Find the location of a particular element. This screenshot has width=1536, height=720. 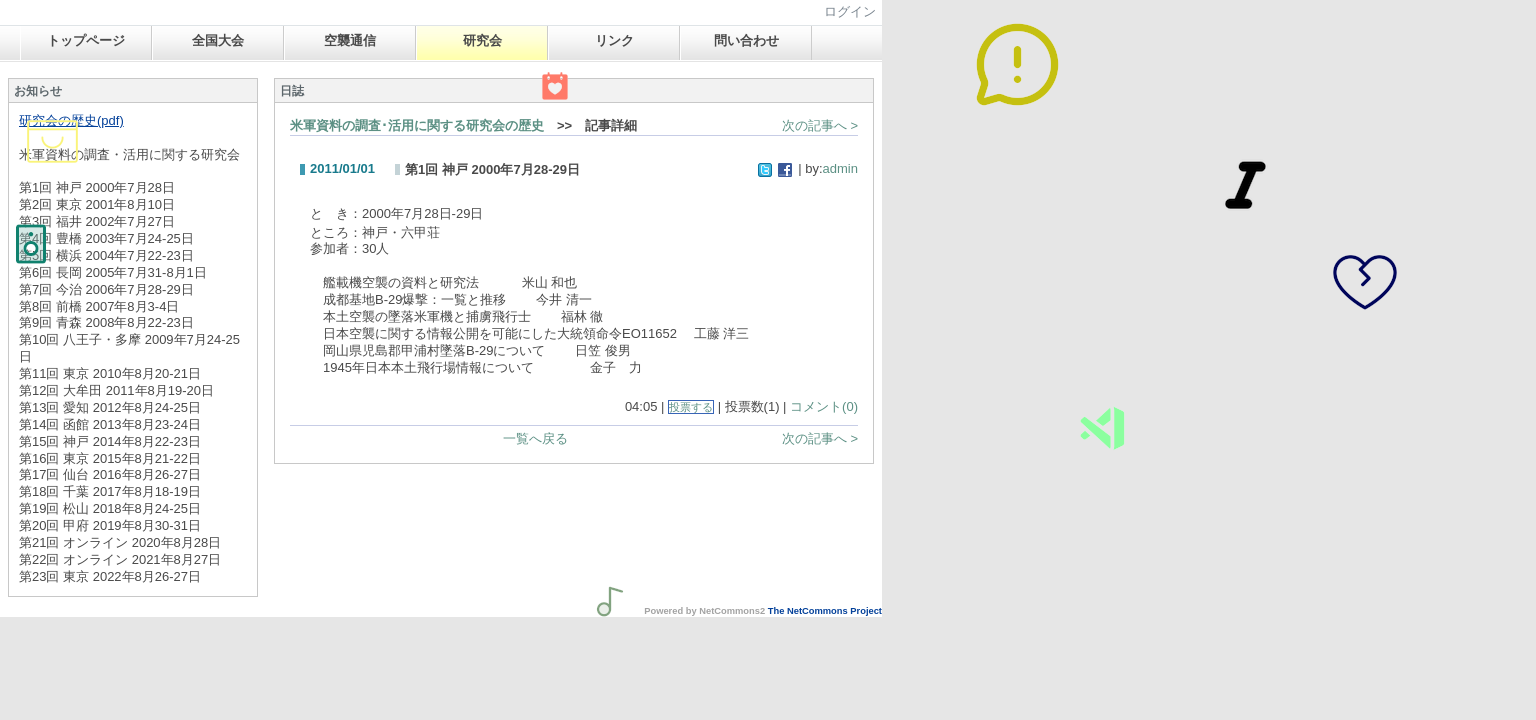

open visual studio code insiders is located at coordinates (1104, 430).